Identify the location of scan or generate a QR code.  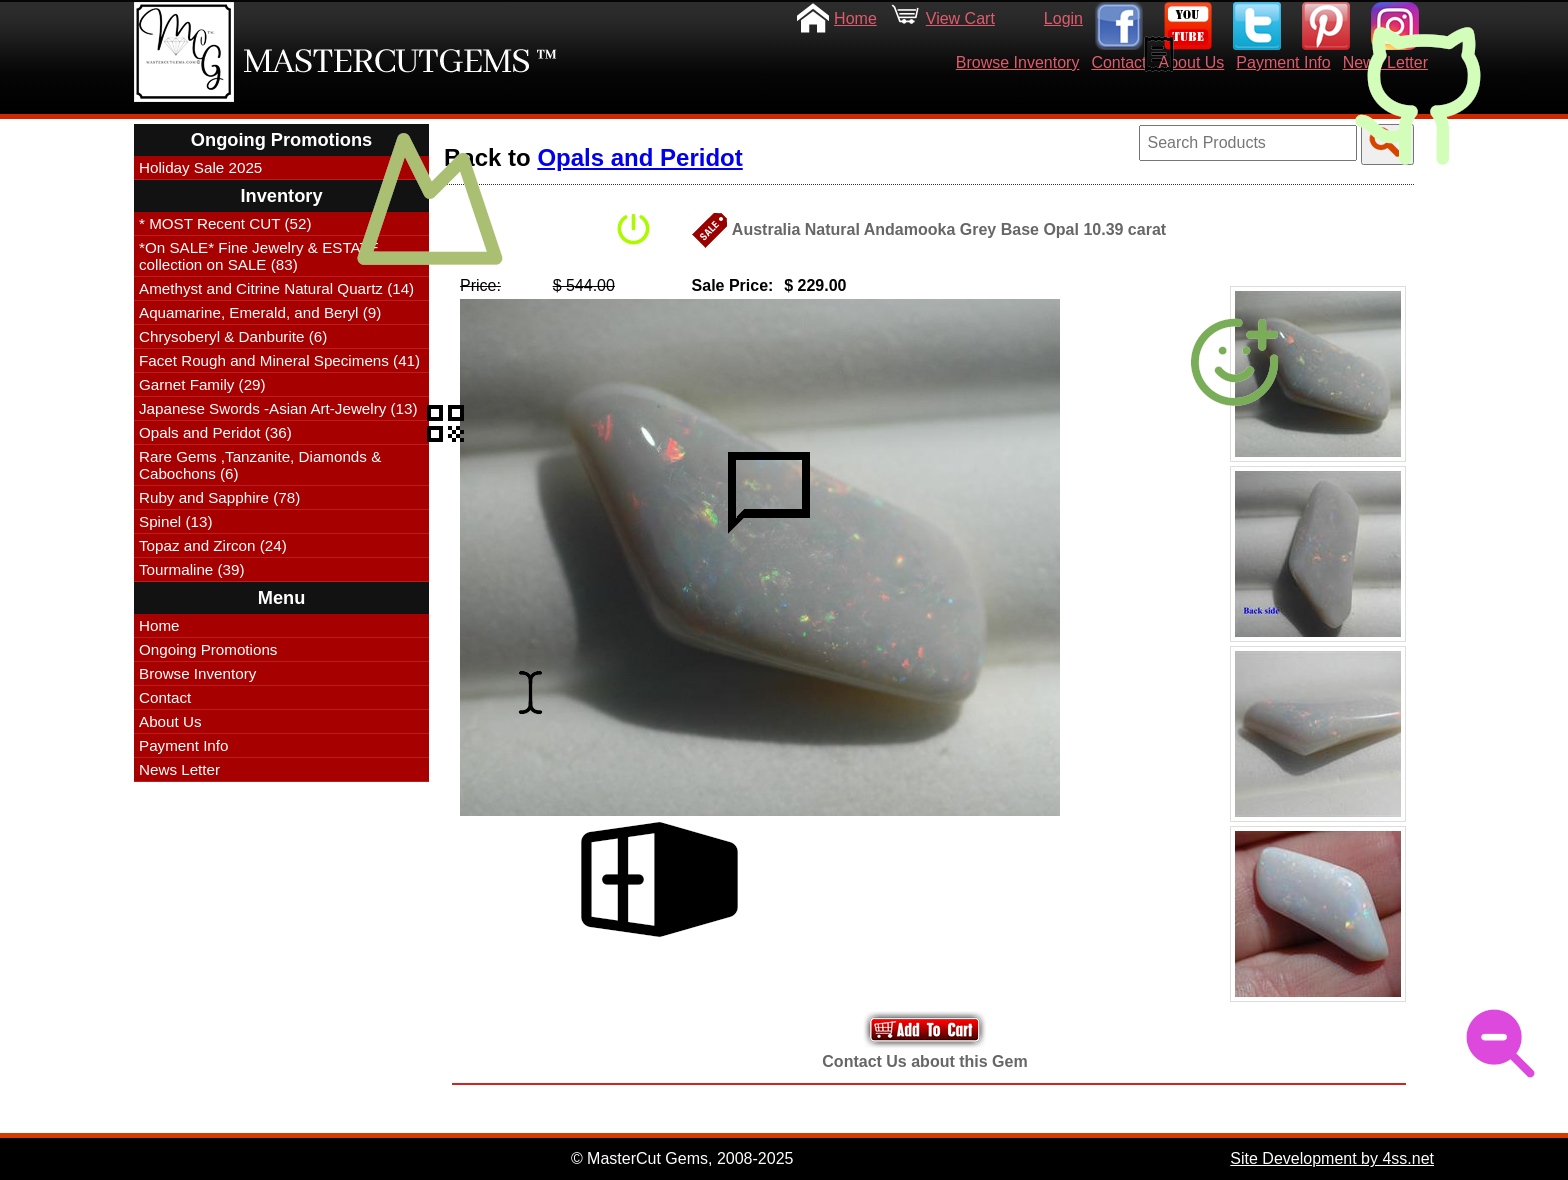
(445, 423).